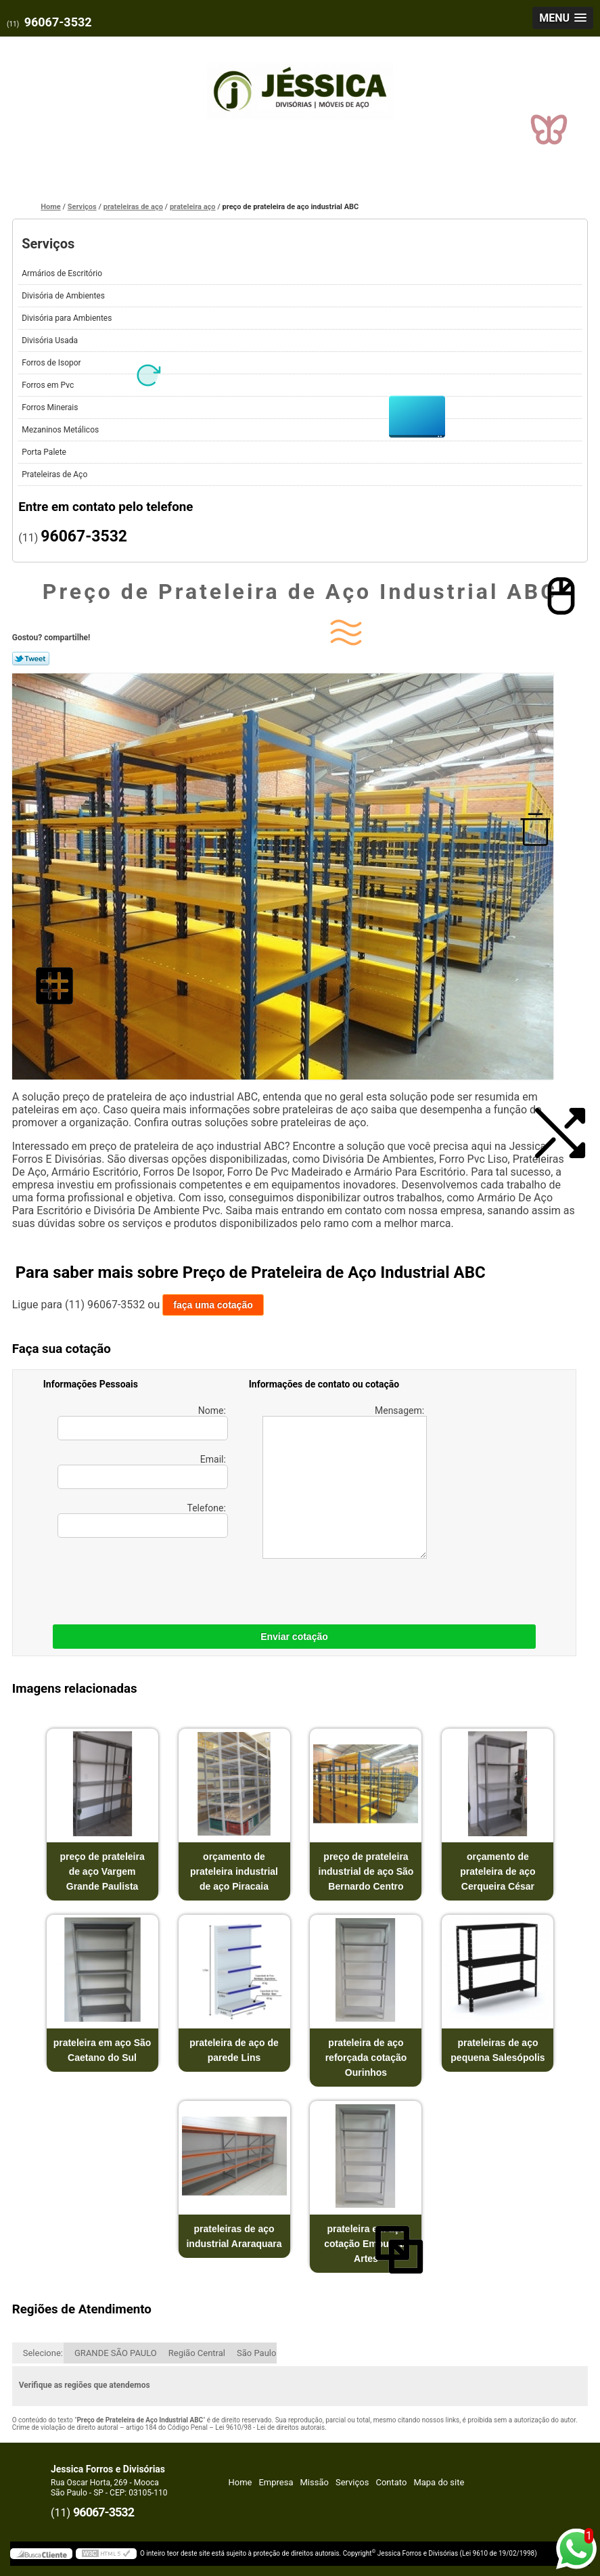  I want to click on refresh or reload content, so click(147, 375).